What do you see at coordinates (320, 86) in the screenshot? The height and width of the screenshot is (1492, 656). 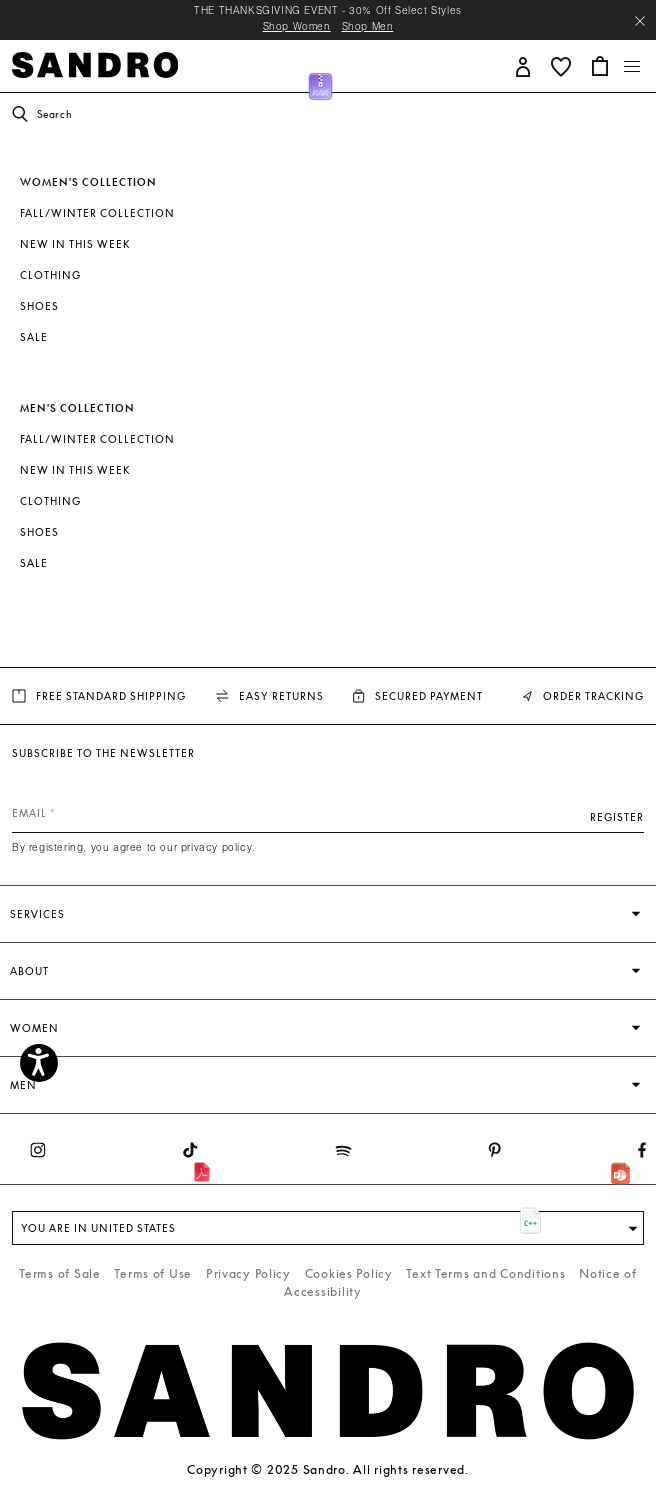 I see `a compressed RAR archive file` at bounding box center [320, 86].